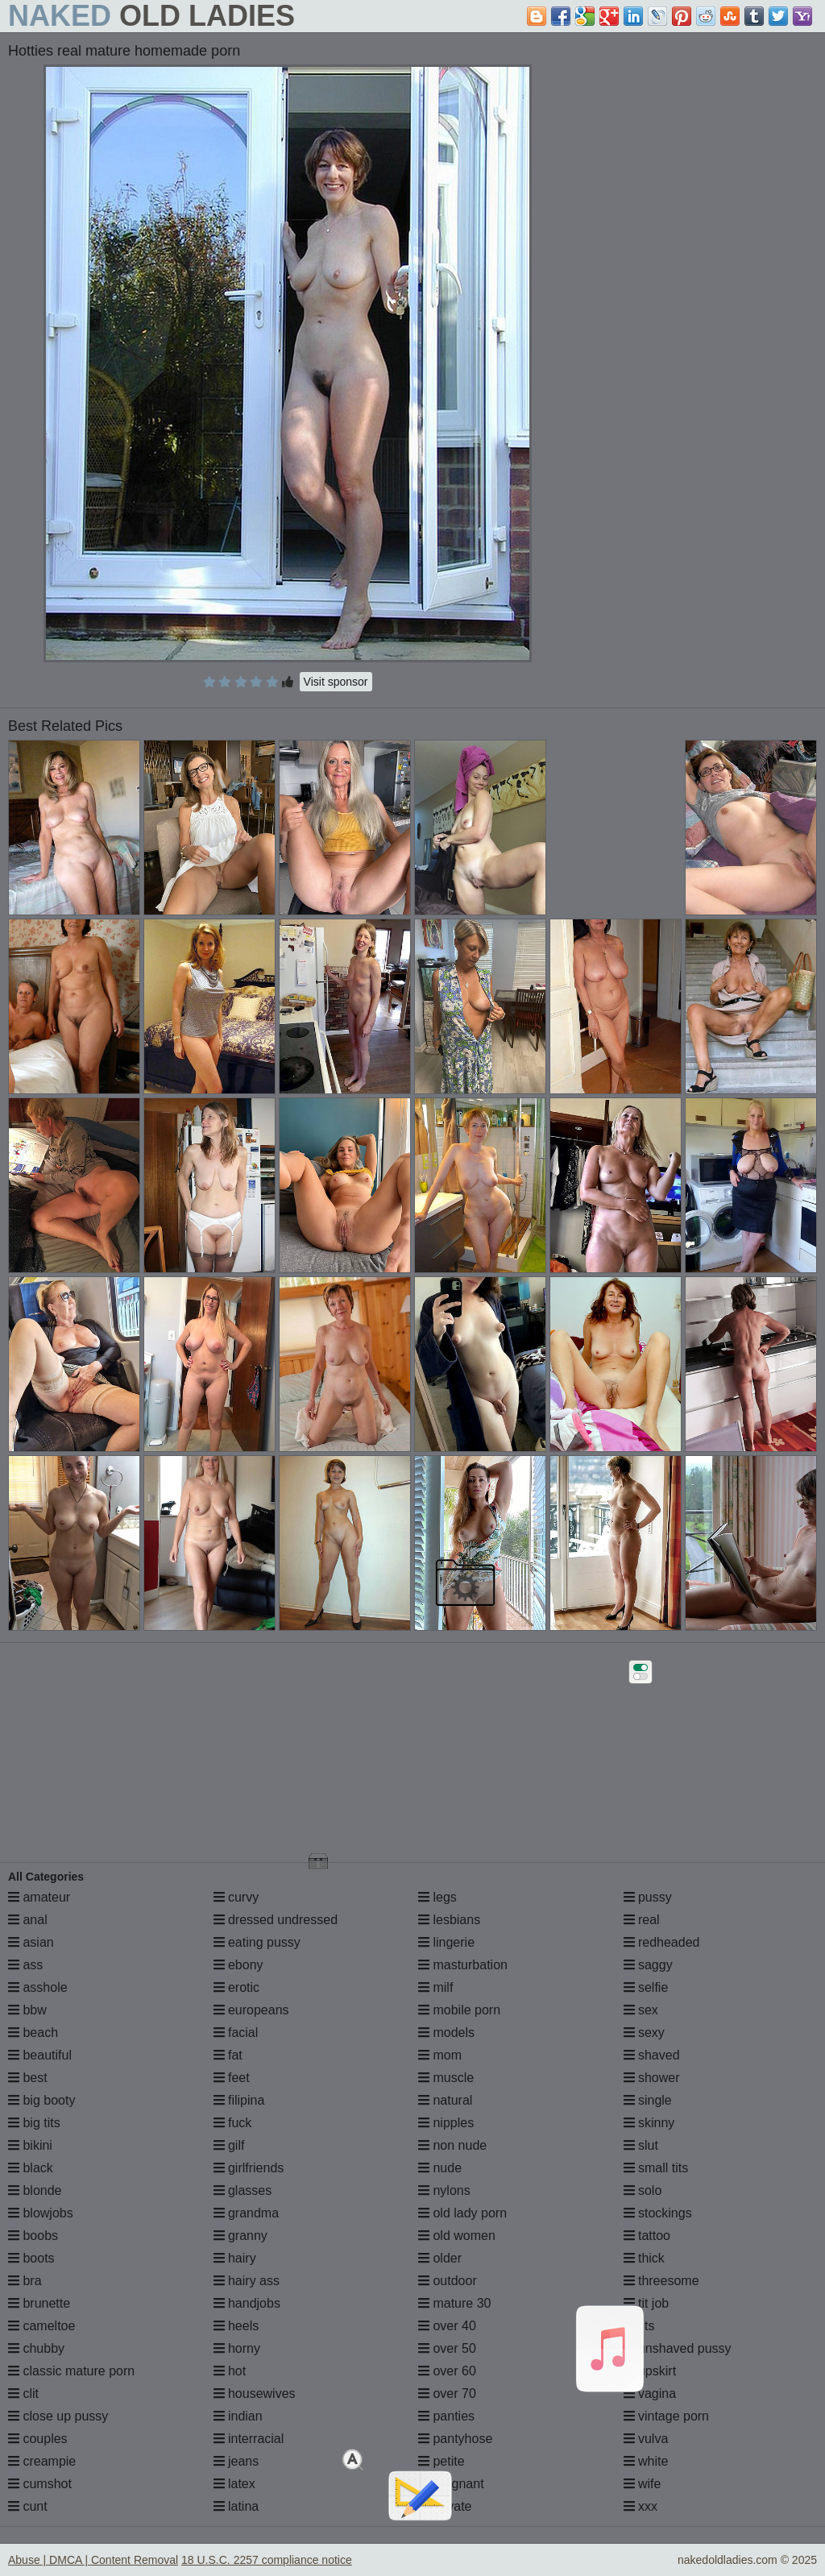  I want to click on search for files or documents, so click(353, 2460).